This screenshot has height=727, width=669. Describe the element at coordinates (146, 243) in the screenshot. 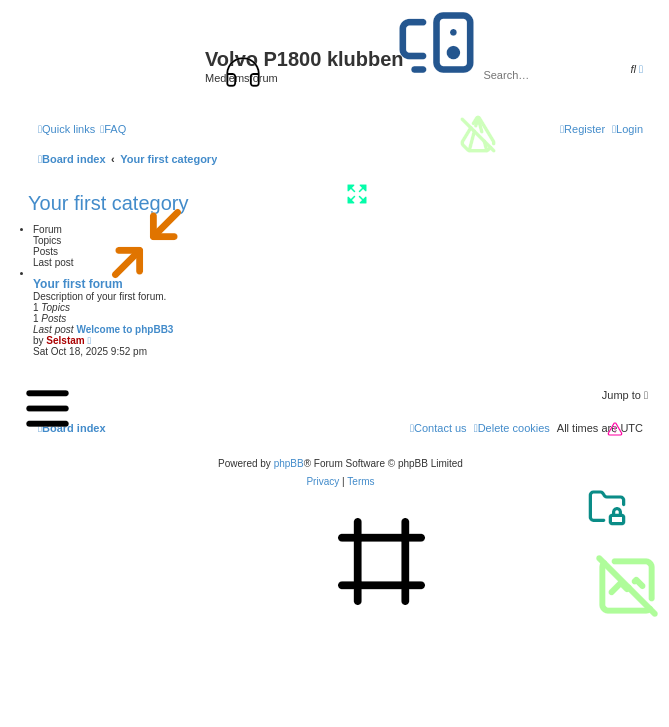

I see `minimize or collapse the current window` at that location.